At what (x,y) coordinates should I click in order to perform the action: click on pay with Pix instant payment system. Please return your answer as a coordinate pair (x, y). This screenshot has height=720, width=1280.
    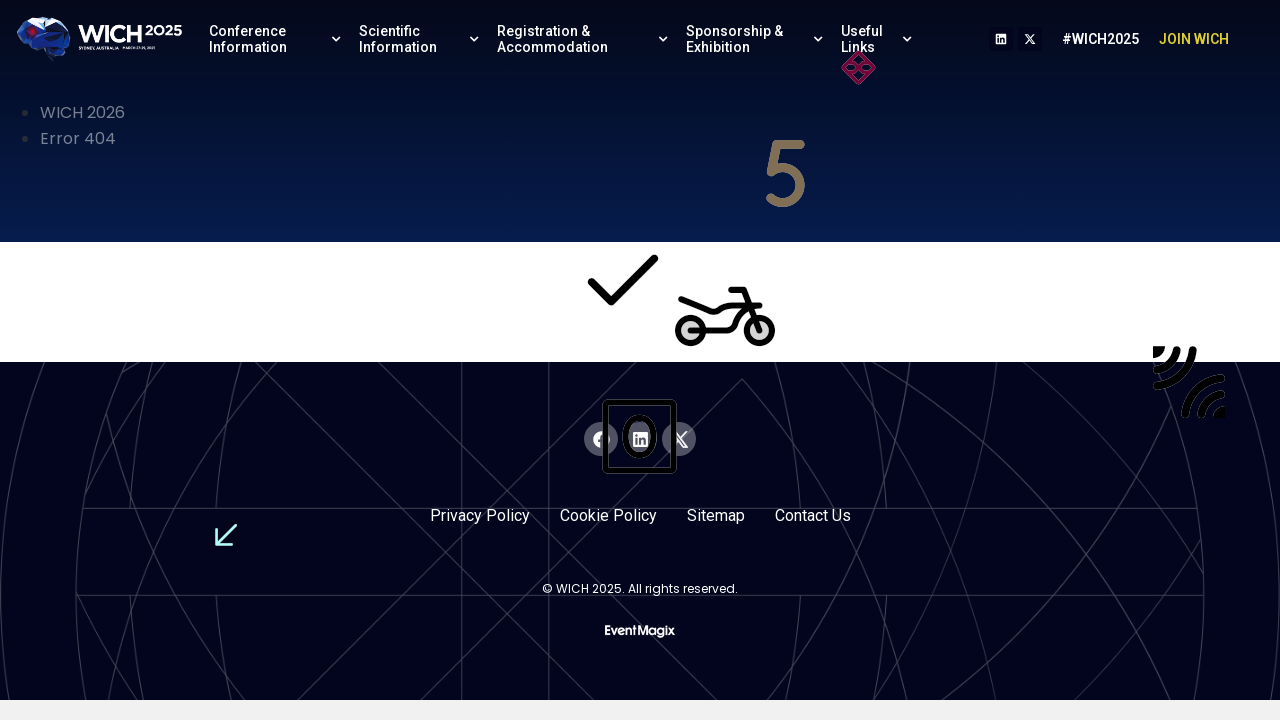
    Looking at the image, I should click on (858, 67).